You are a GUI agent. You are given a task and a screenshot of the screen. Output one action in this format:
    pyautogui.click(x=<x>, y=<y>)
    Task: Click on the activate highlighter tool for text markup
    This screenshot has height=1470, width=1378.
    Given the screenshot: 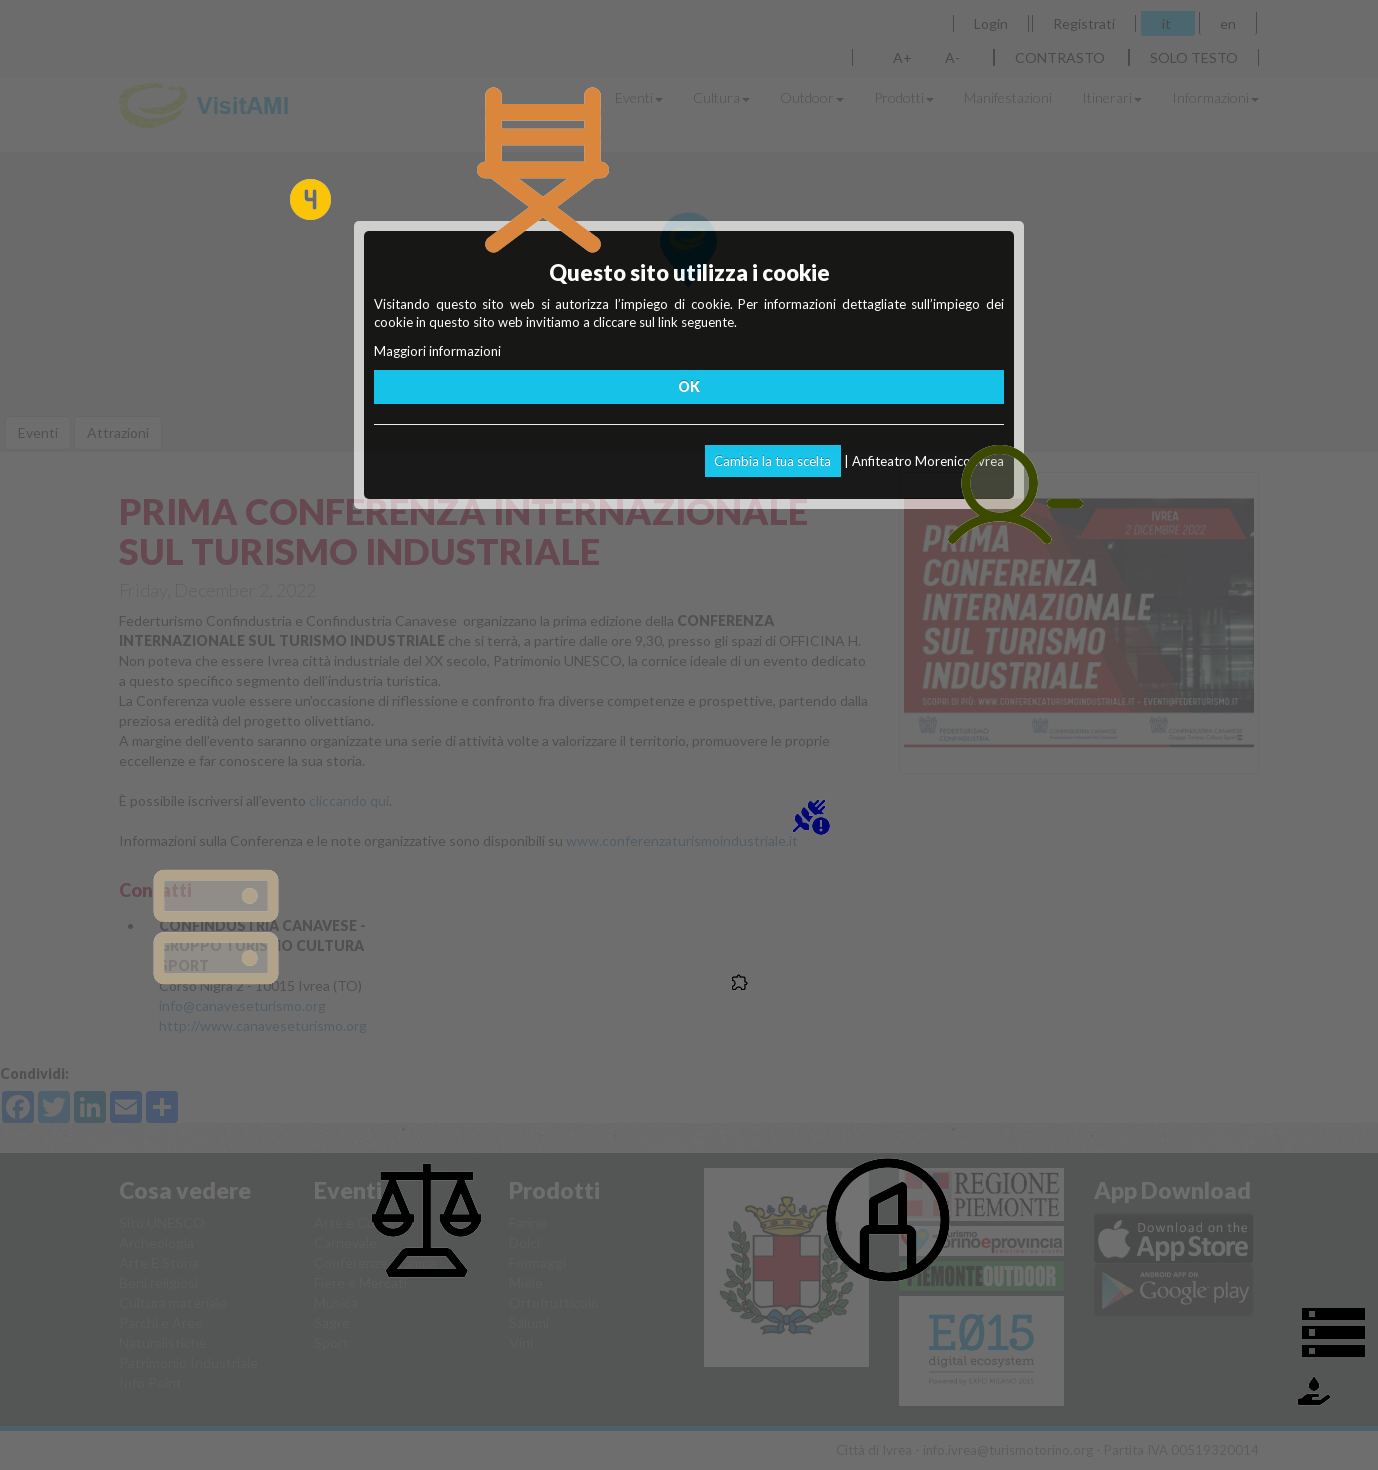 What is the action you would take?
    pyautogui.click(x=888, y=1220)
    